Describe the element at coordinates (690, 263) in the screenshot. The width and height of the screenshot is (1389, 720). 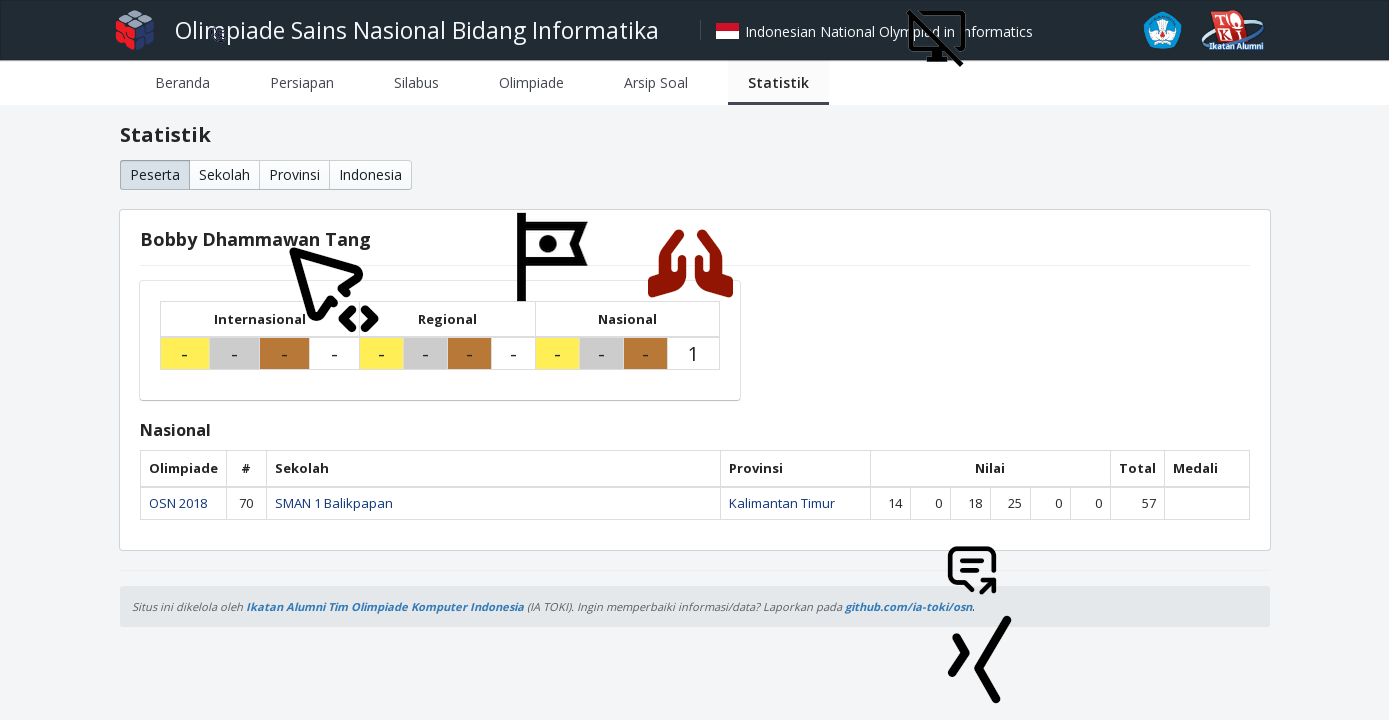
I see `express gratitude or thanks` at that location.